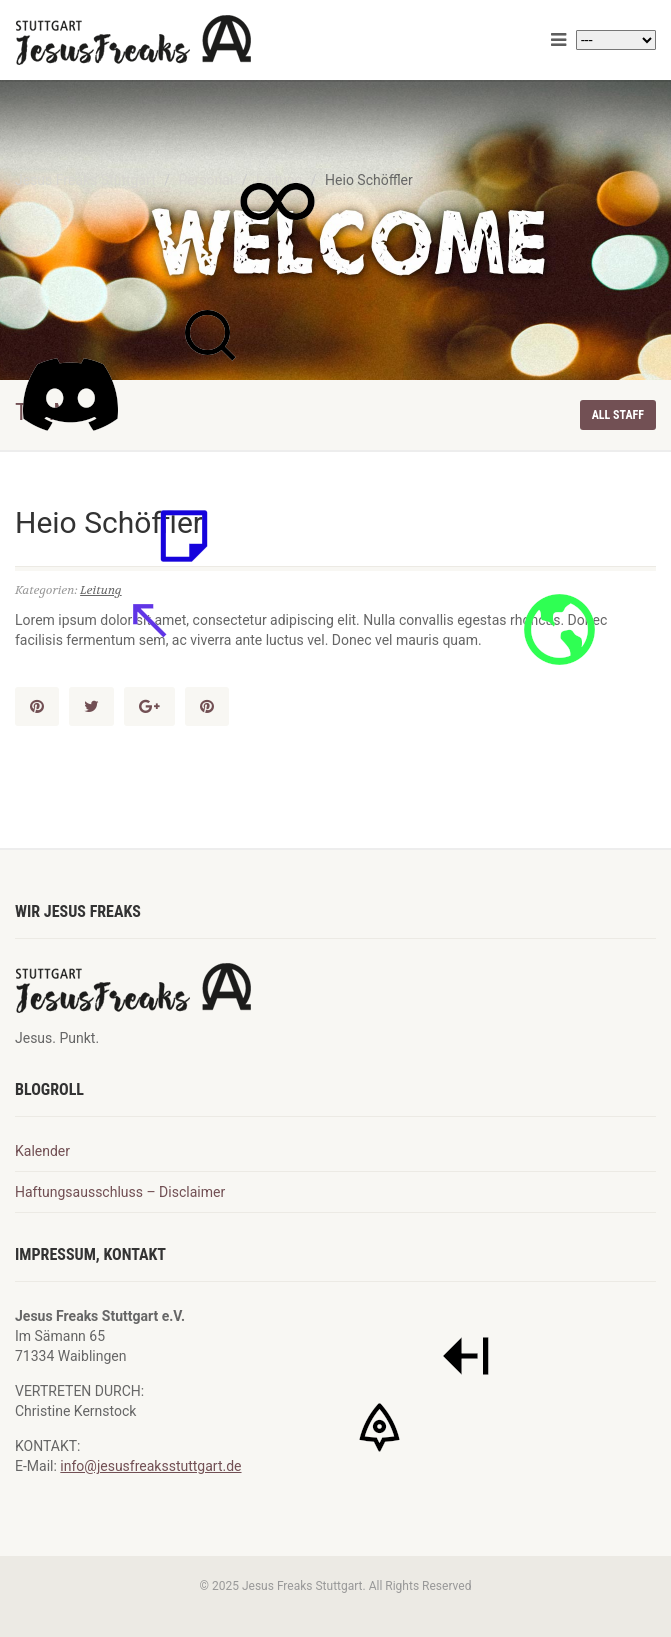 This screenshot has width=671, height=1637. What do you see at coordinates (210, 335) in the screenshot?
I see `search for content or items` at bounding box center [210, 335].